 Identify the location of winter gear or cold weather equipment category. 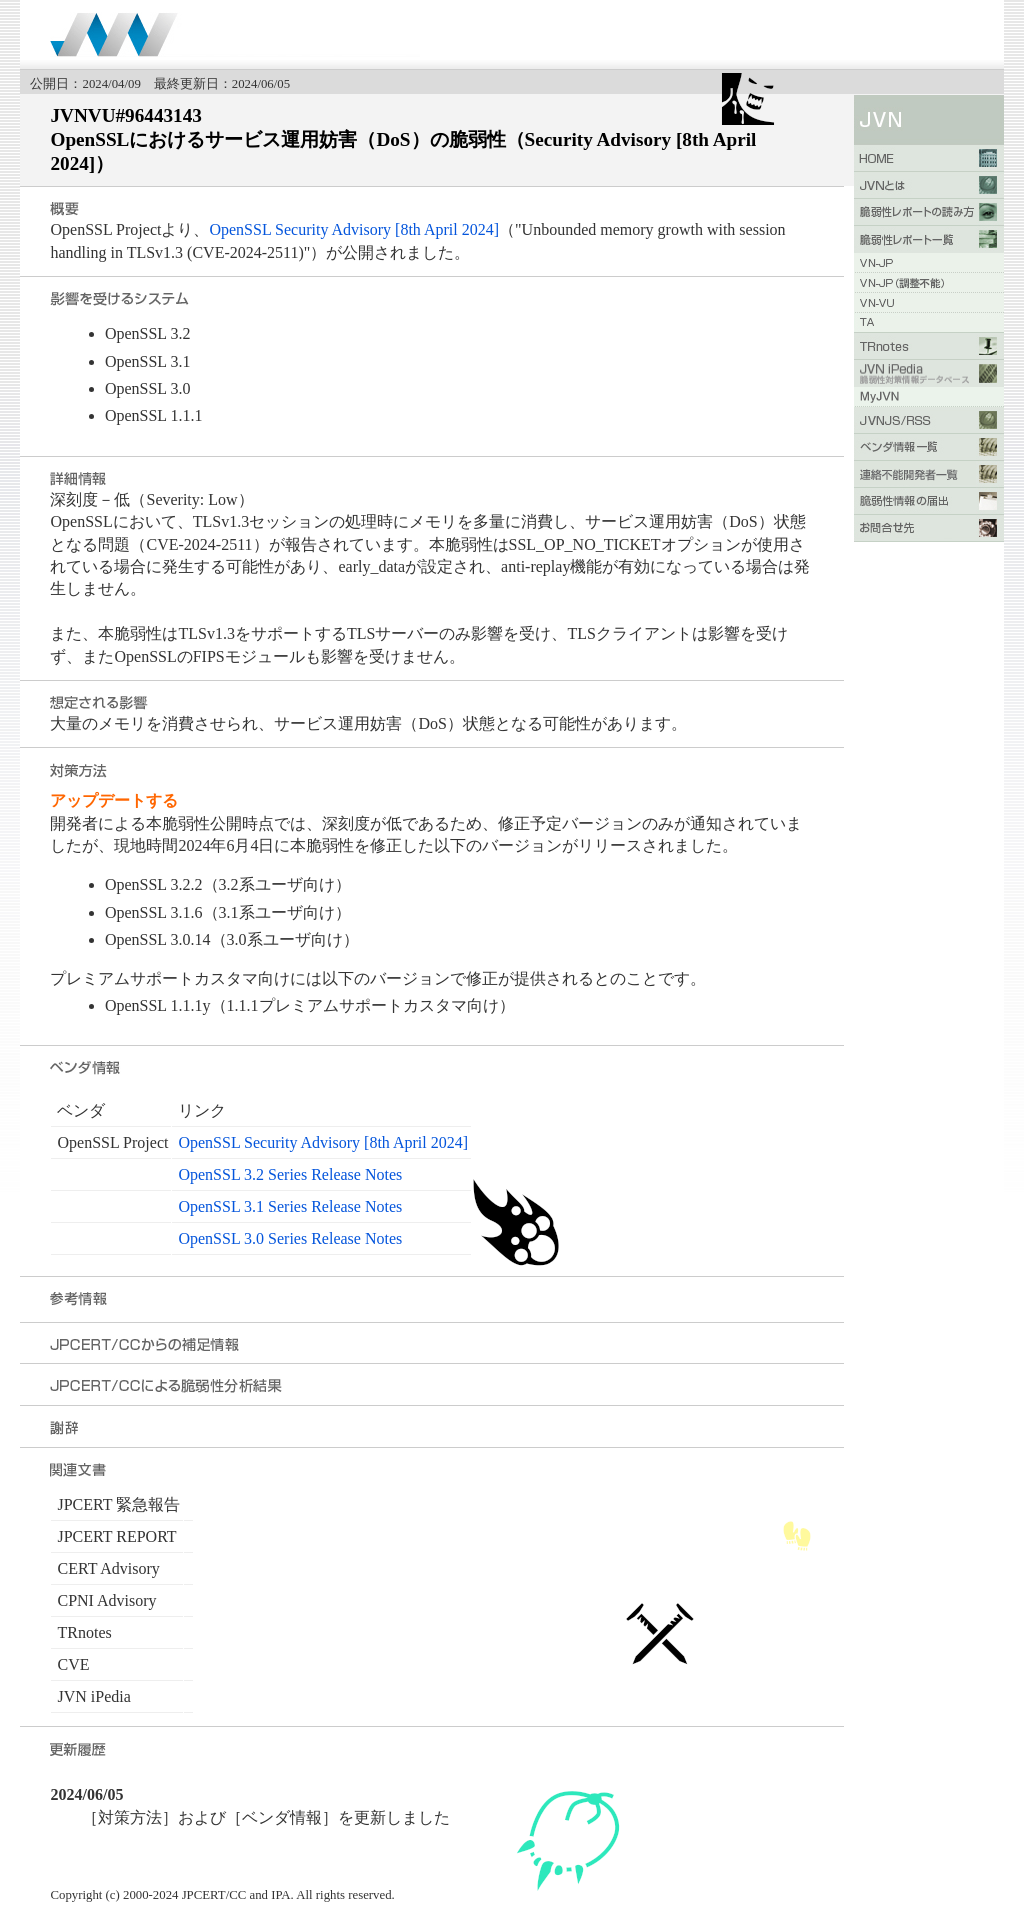
(797, 1536).